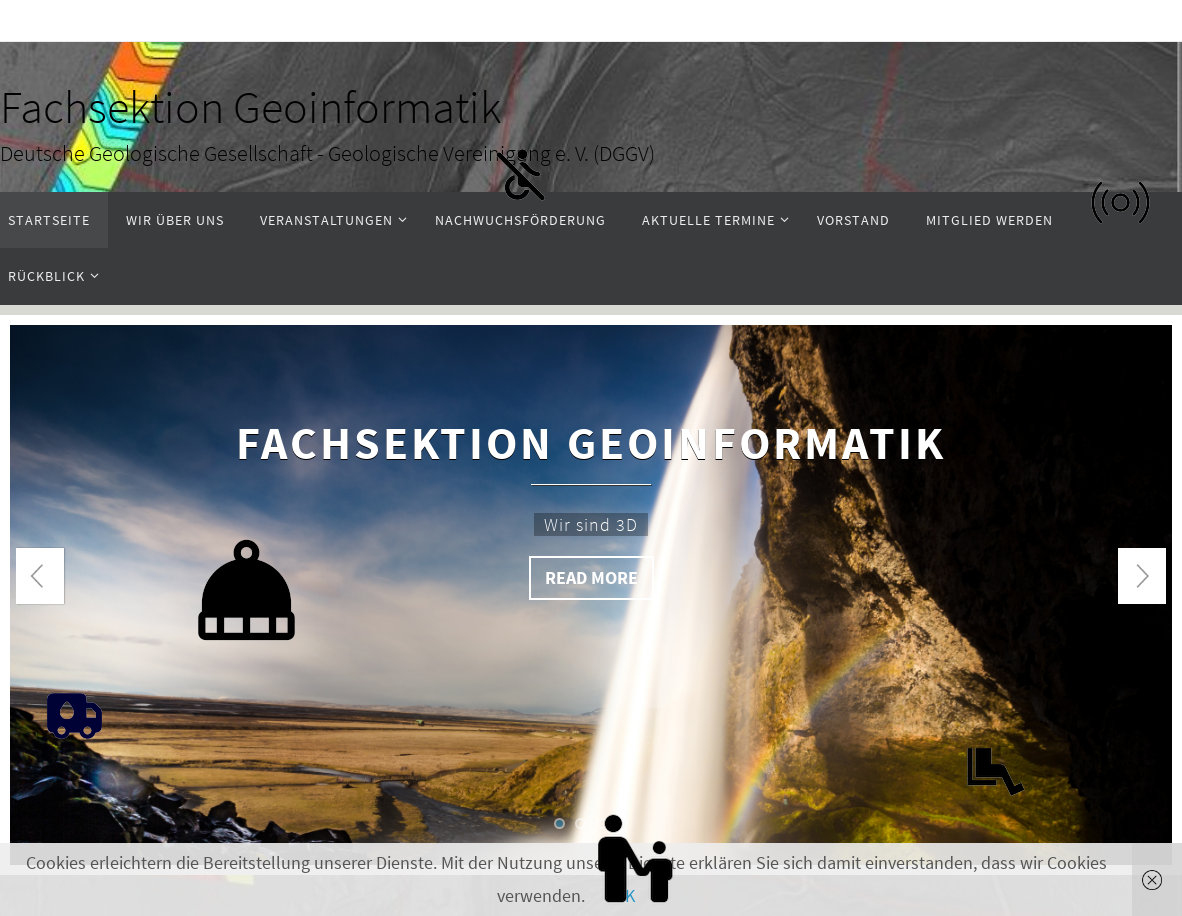  I want to click on select extra legroom seat option, so click(994, 772).